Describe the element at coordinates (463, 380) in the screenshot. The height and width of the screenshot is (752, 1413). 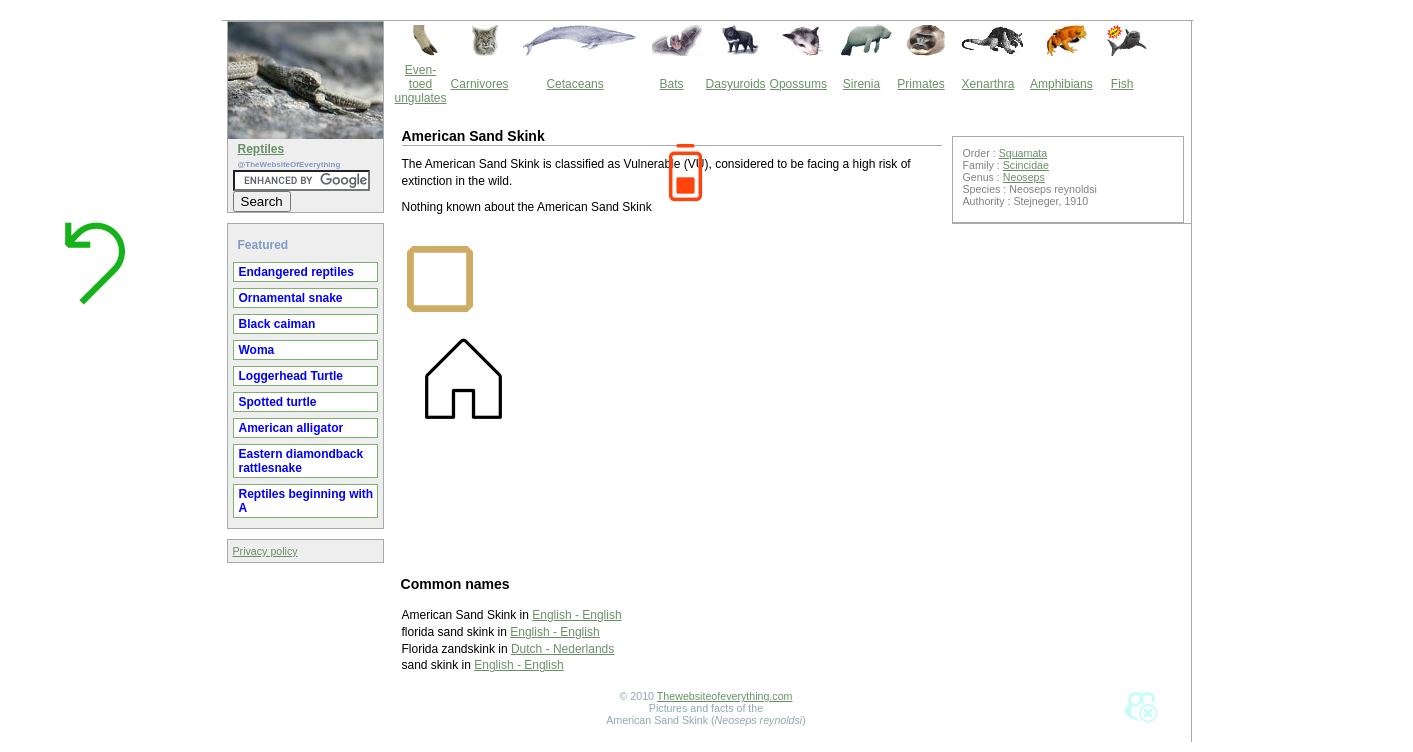
I see `navigate to home screen` at that location.